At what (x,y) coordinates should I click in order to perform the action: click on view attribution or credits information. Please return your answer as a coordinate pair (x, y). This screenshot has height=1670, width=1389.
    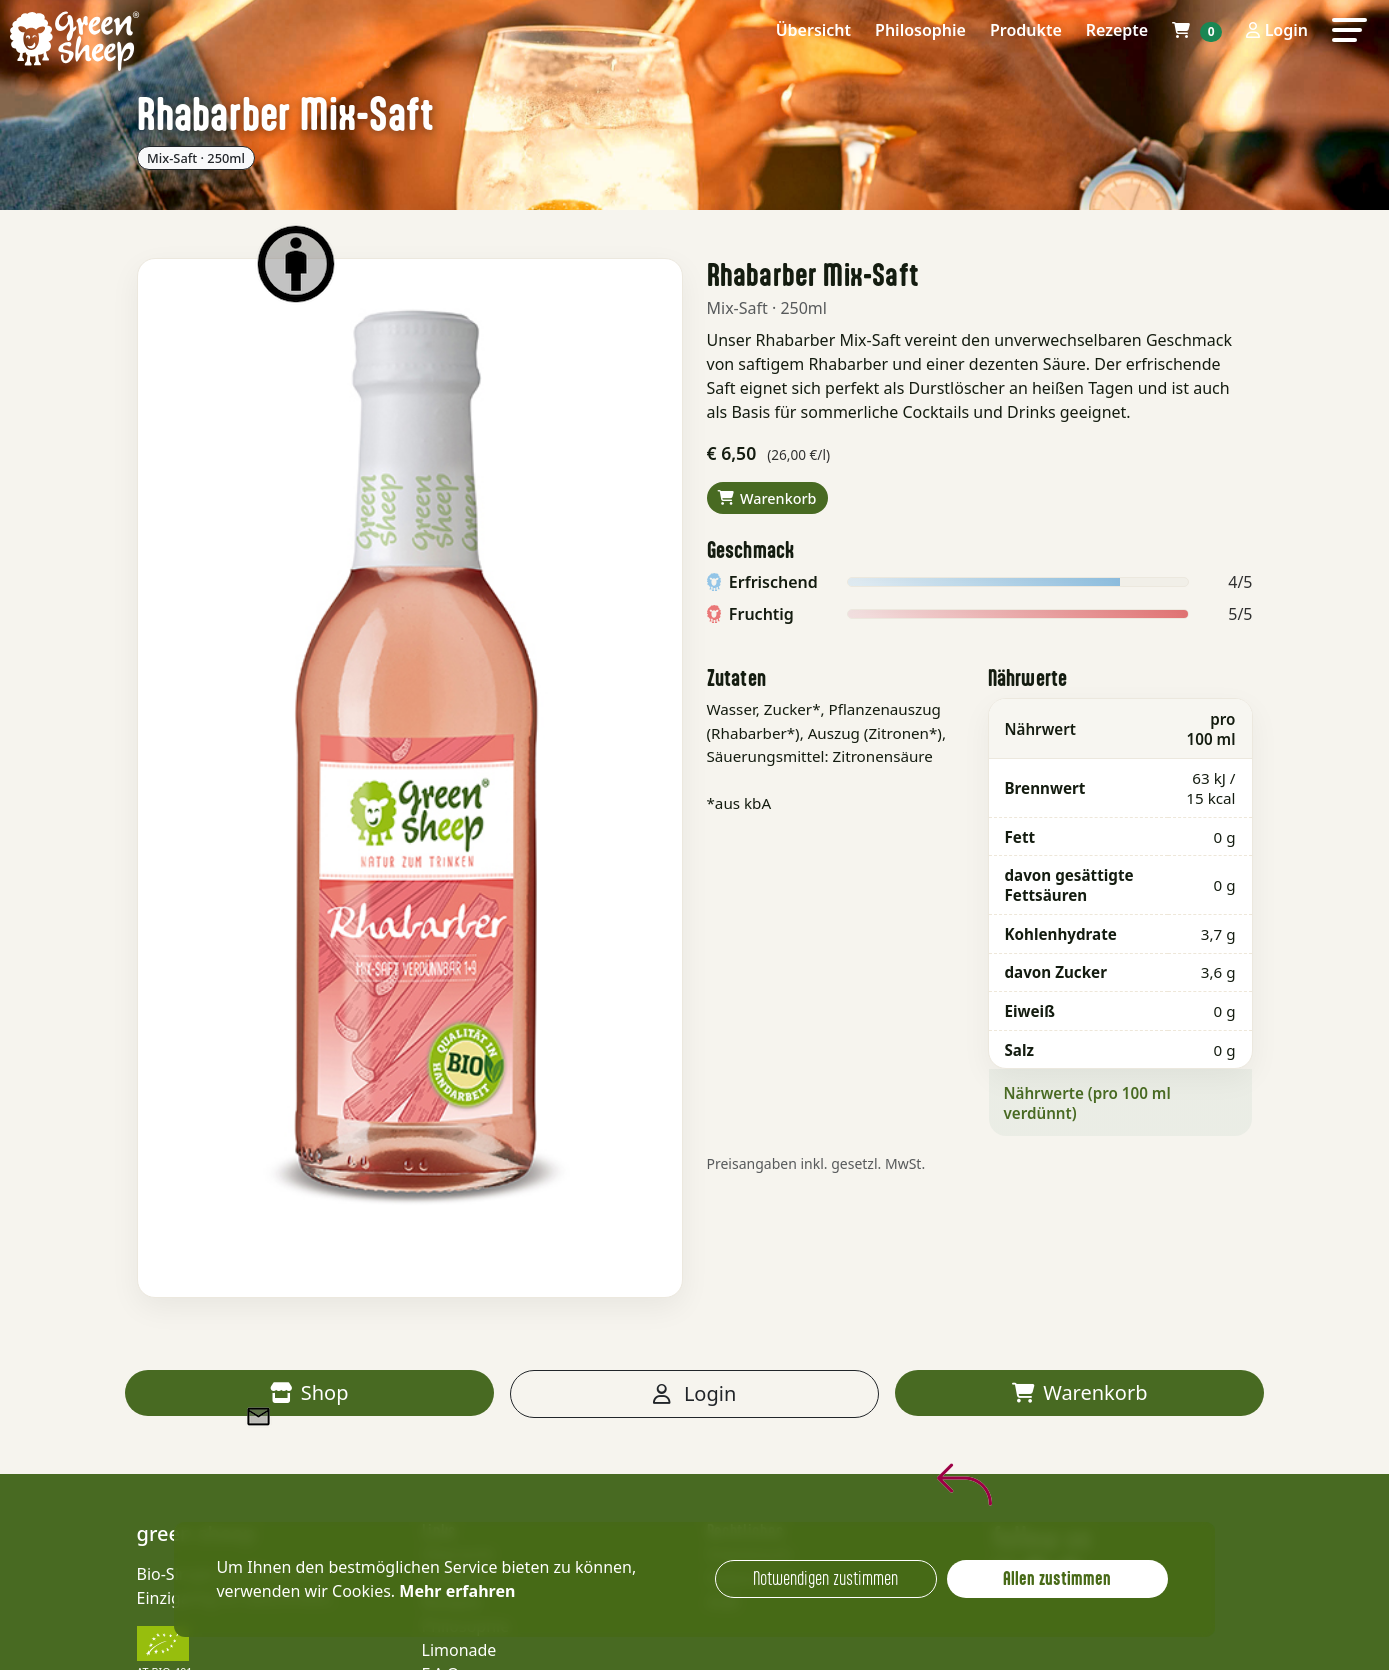
    Looking at the image, I should click on (296, 264).